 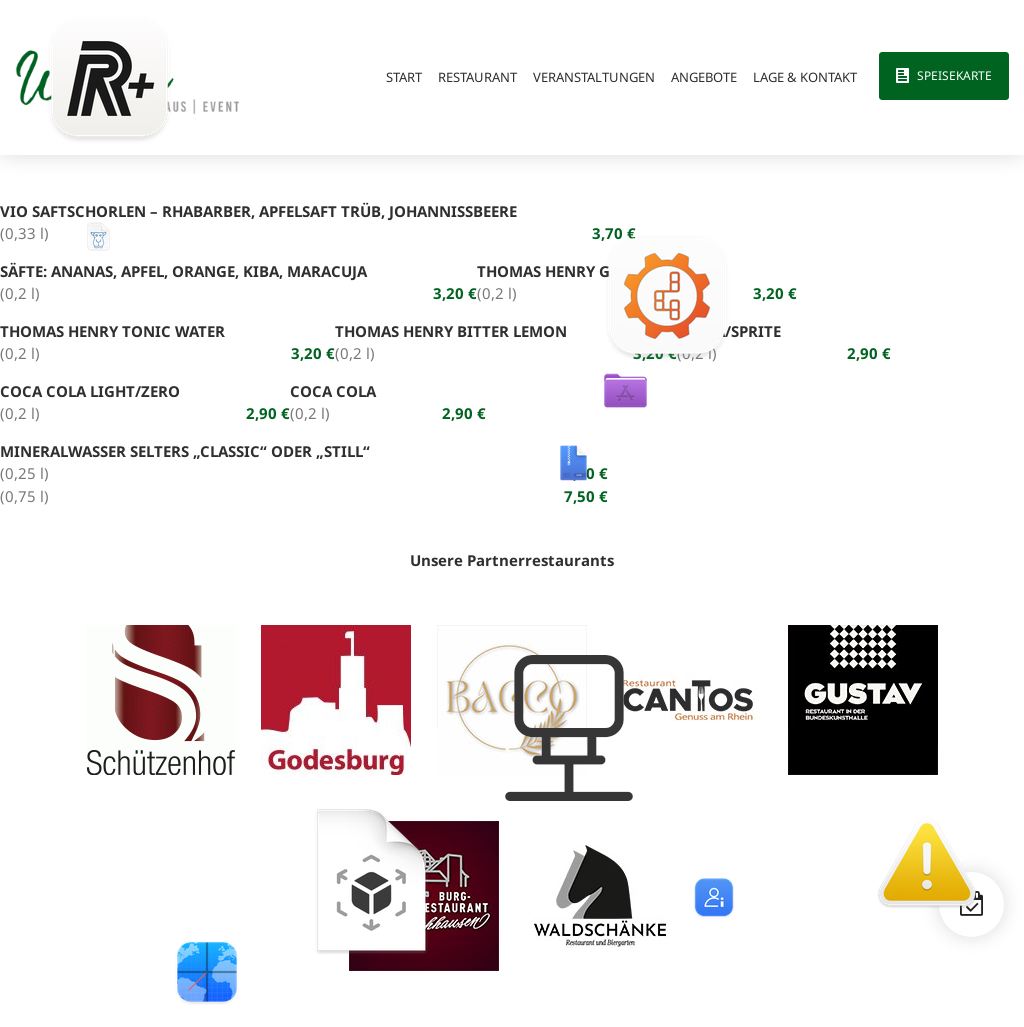 What do you see at coordinates (109, 78) in the screenshot?
I see `open RetroPlus retro gaming app` at bounding box center [109, 78].